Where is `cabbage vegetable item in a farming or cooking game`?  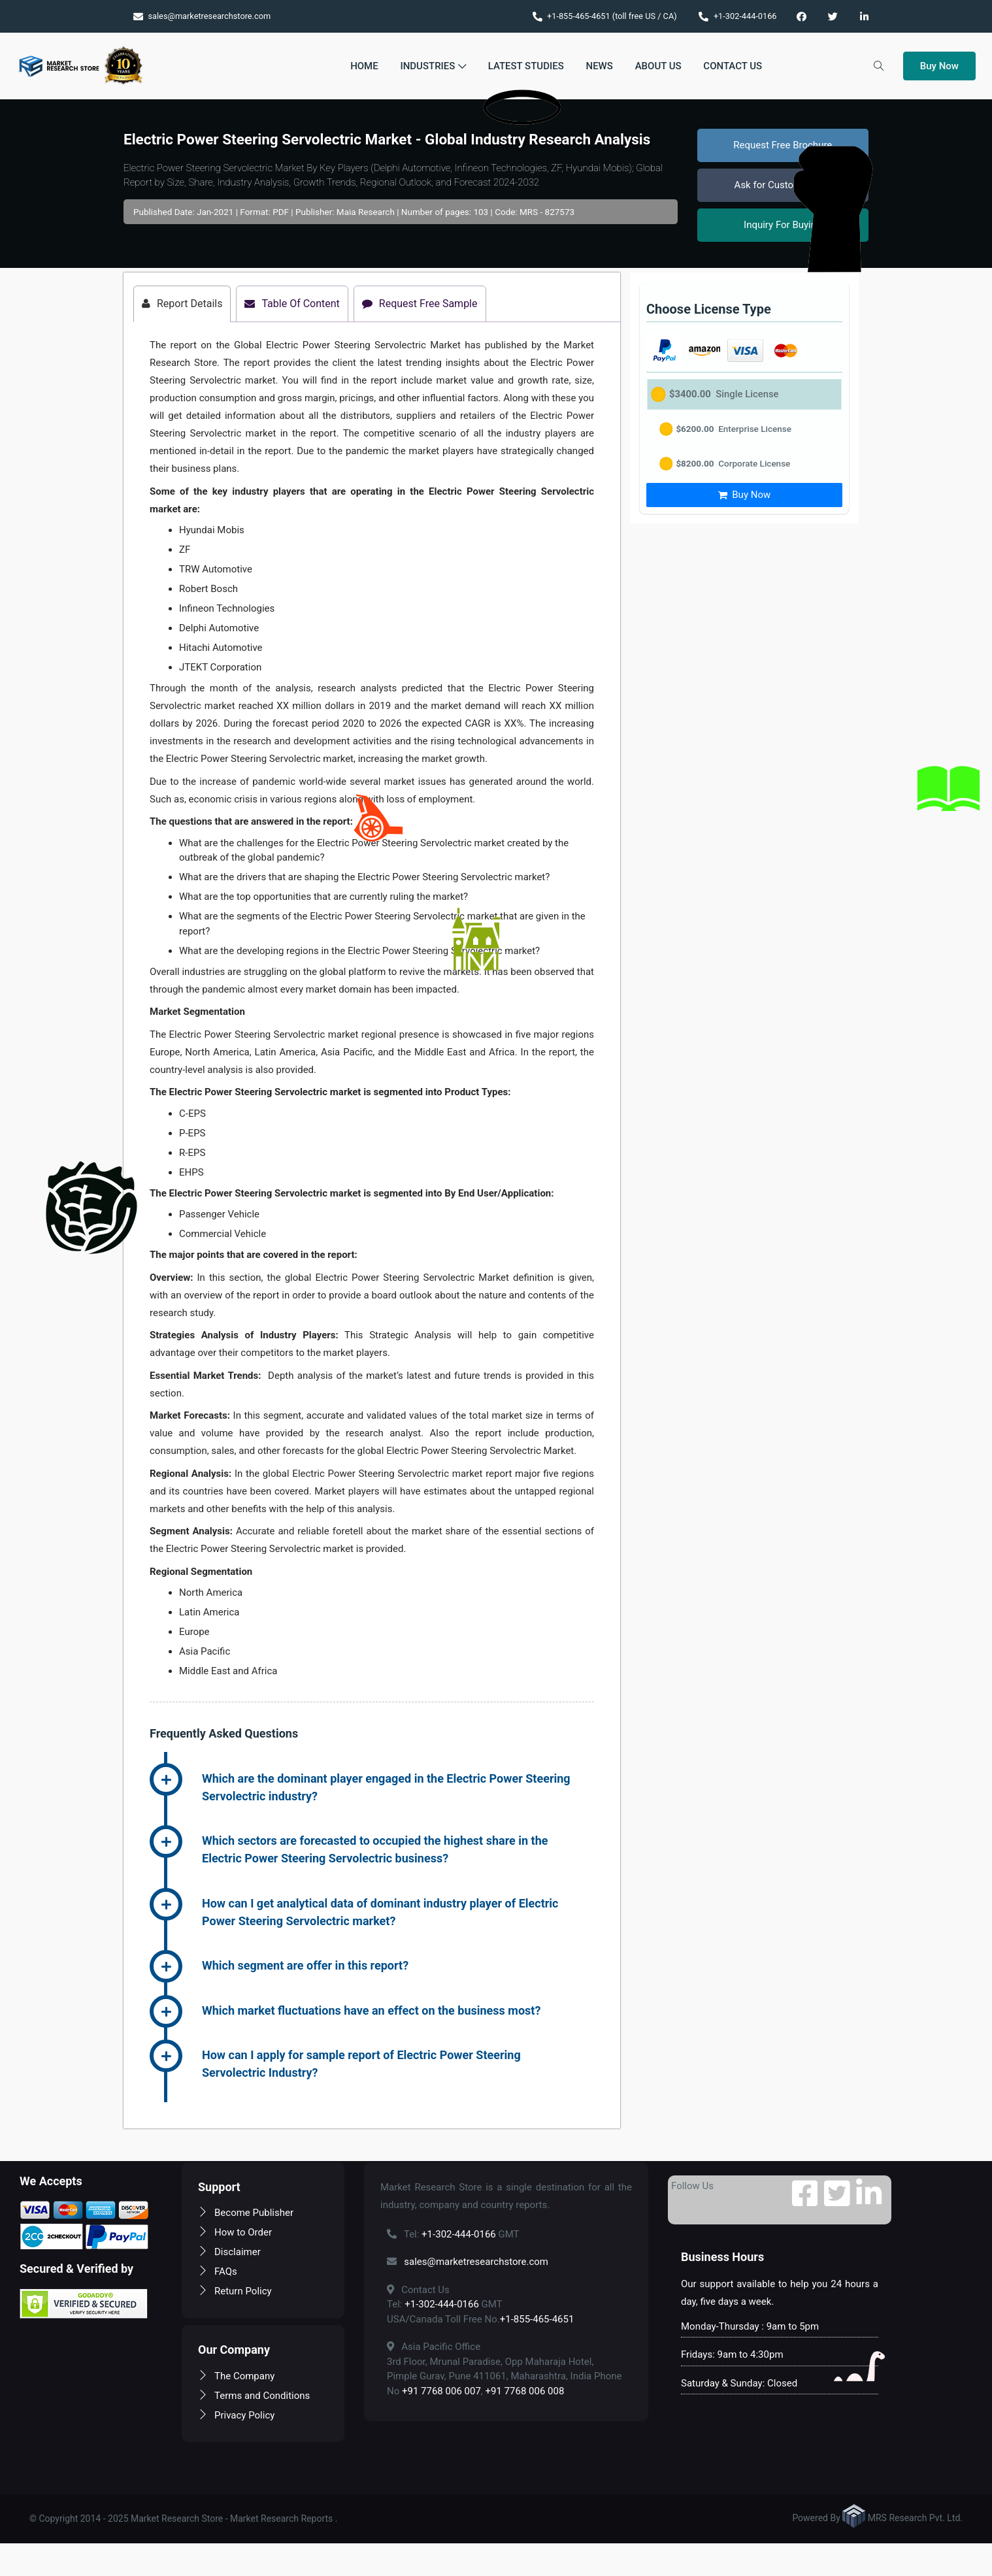
cabbage vegetable item in a farming or cooking game is located at coordinates (91, 1208).